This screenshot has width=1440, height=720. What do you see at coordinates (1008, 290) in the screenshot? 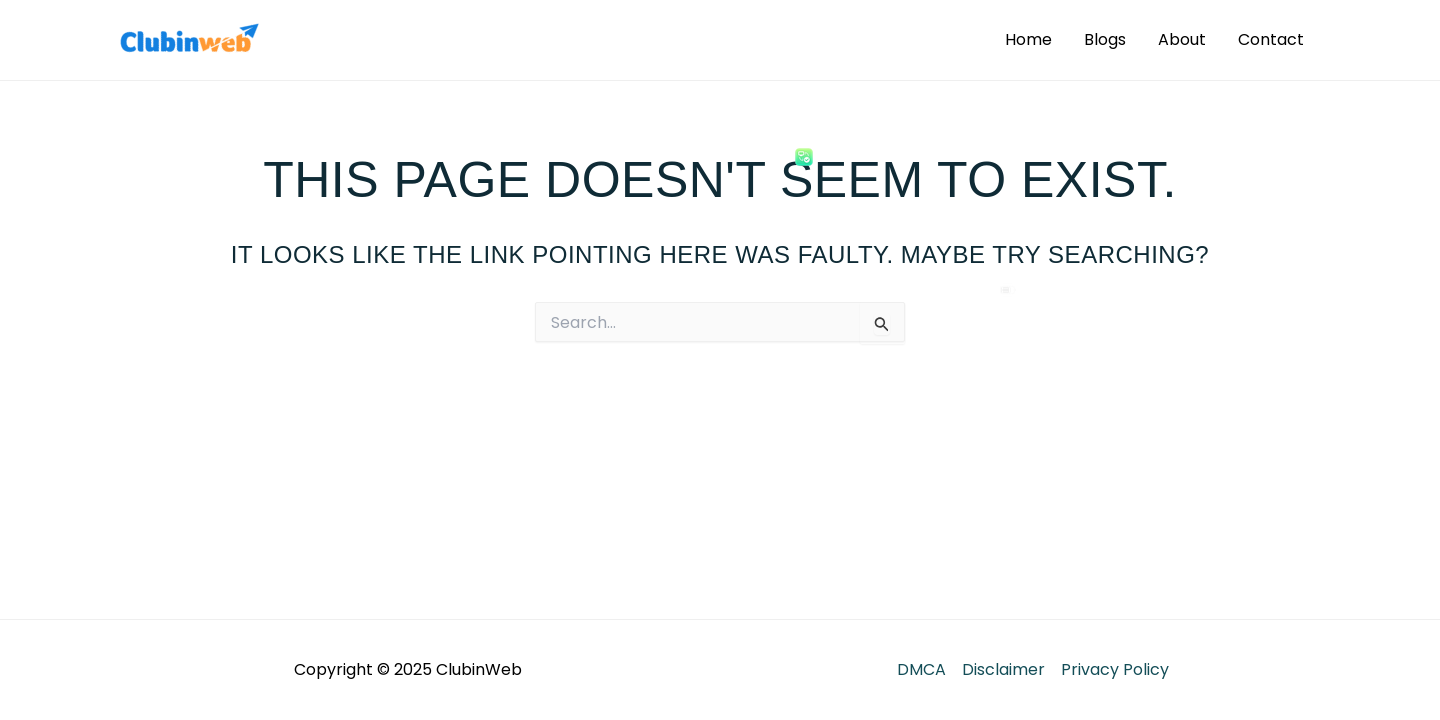
I see `indicates battery at 70% charge` at bounding box center [1008, 290].